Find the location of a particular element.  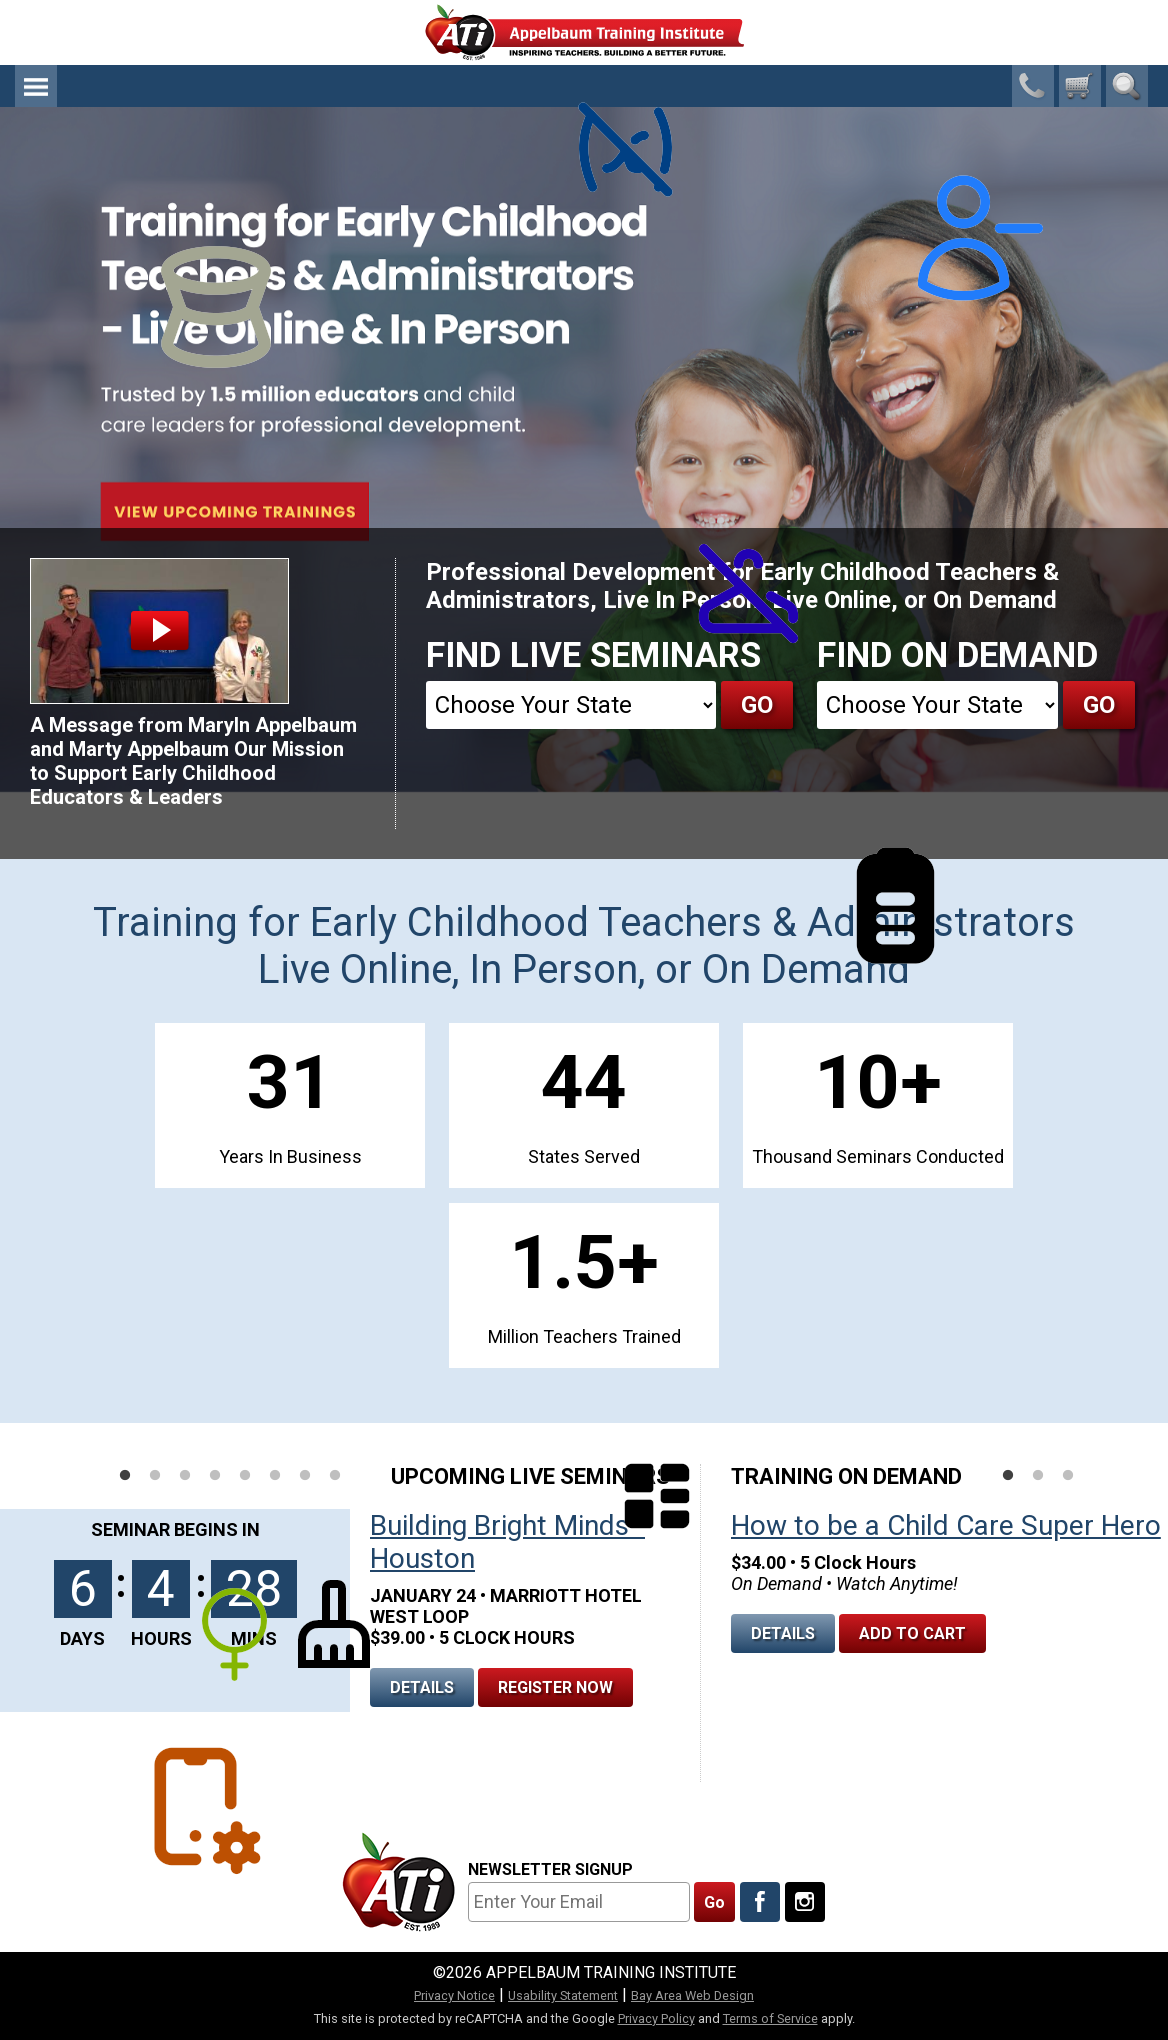

wardrobe or closet feature disabled is located at coordinates (748, 593).